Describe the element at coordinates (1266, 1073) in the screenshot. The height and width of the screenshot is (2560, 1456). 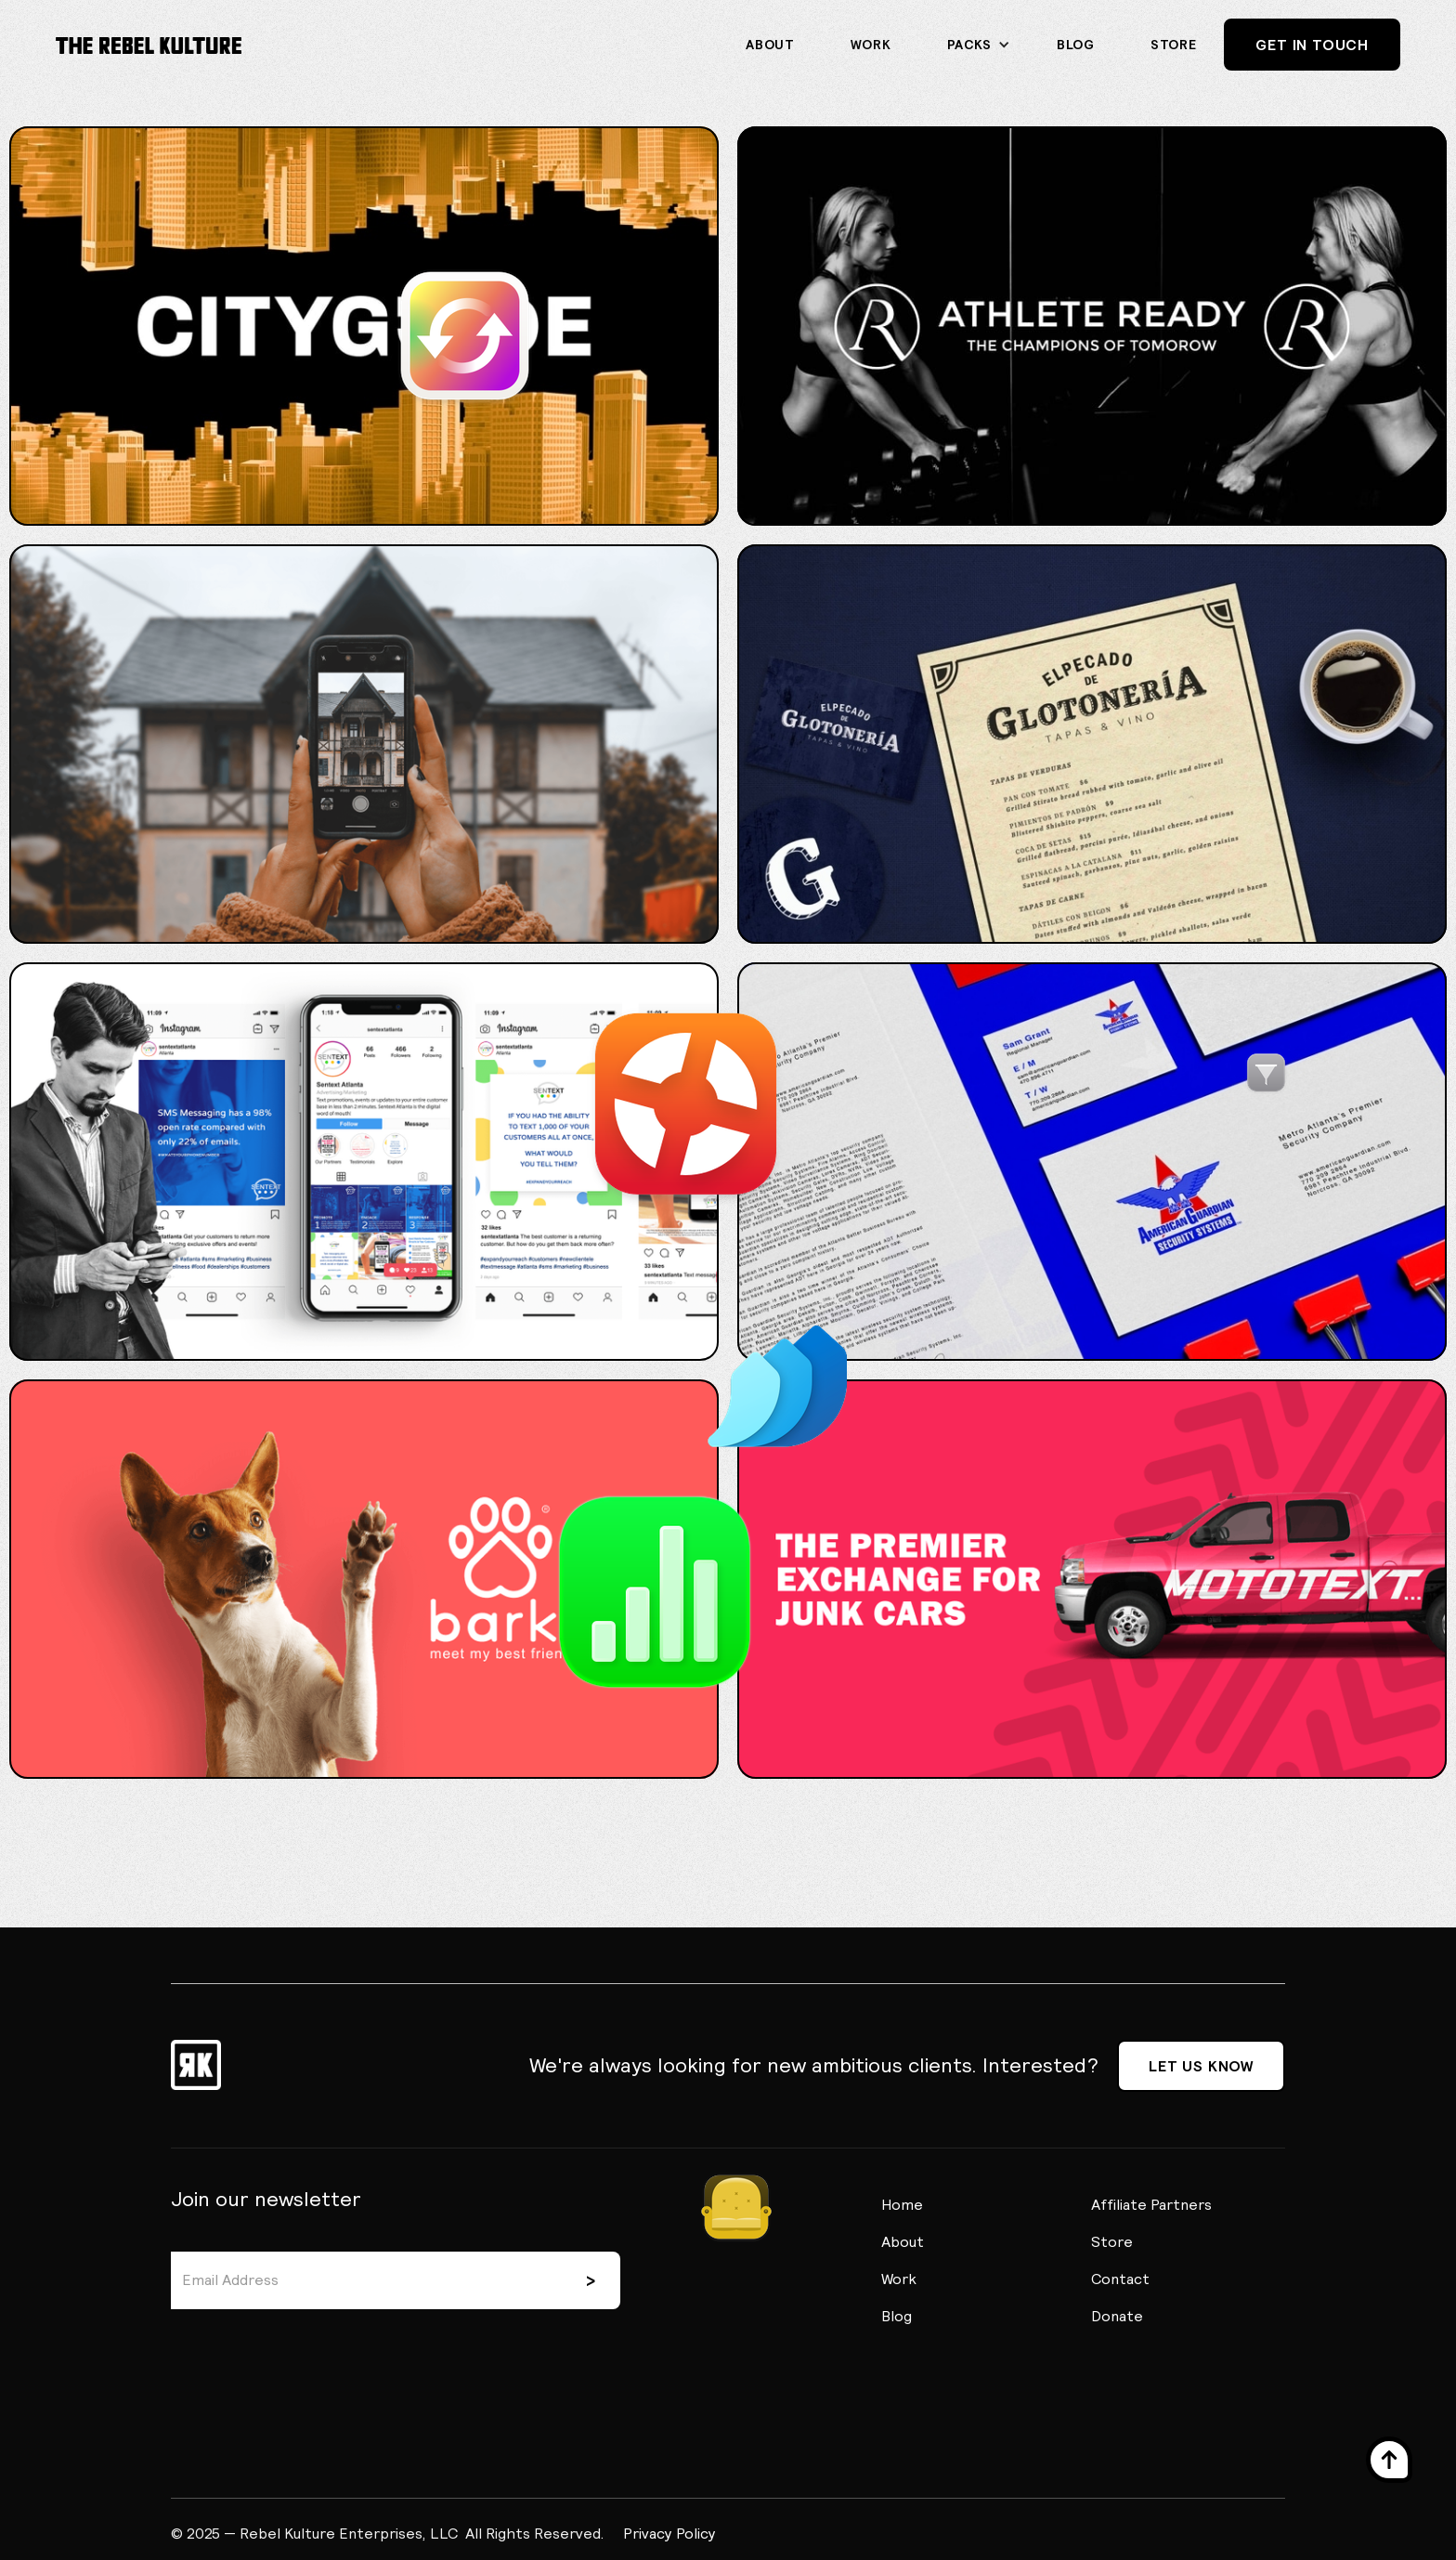
I see `access display filter settings` at that location.